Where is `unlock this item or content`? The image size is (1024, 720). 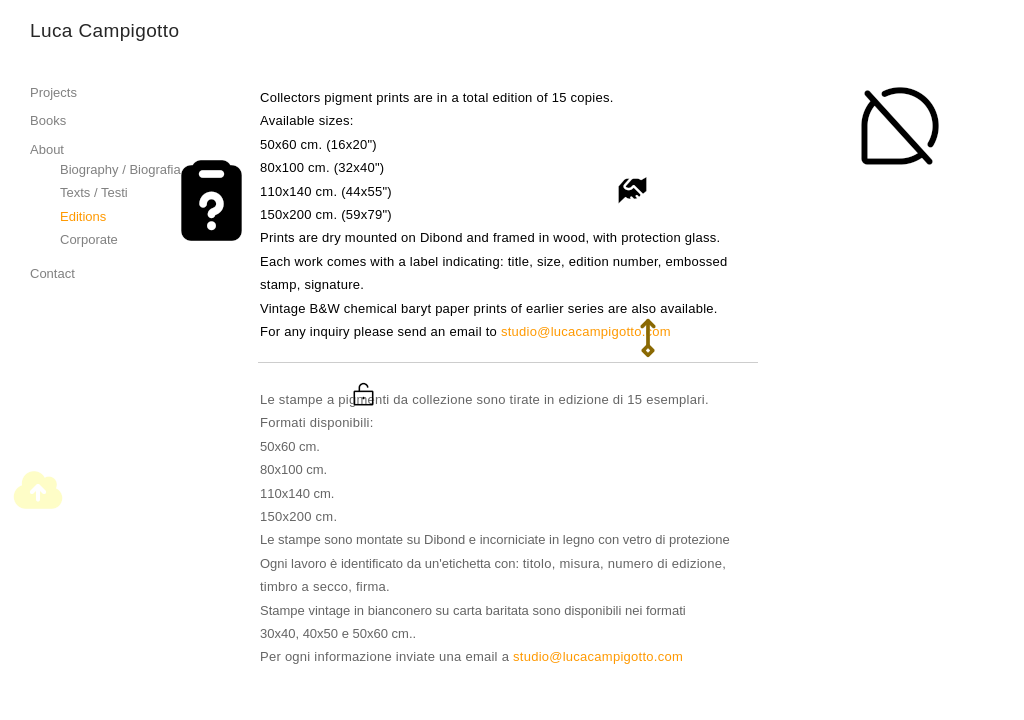 unlock this item or content is located at coordinates (363, 395).